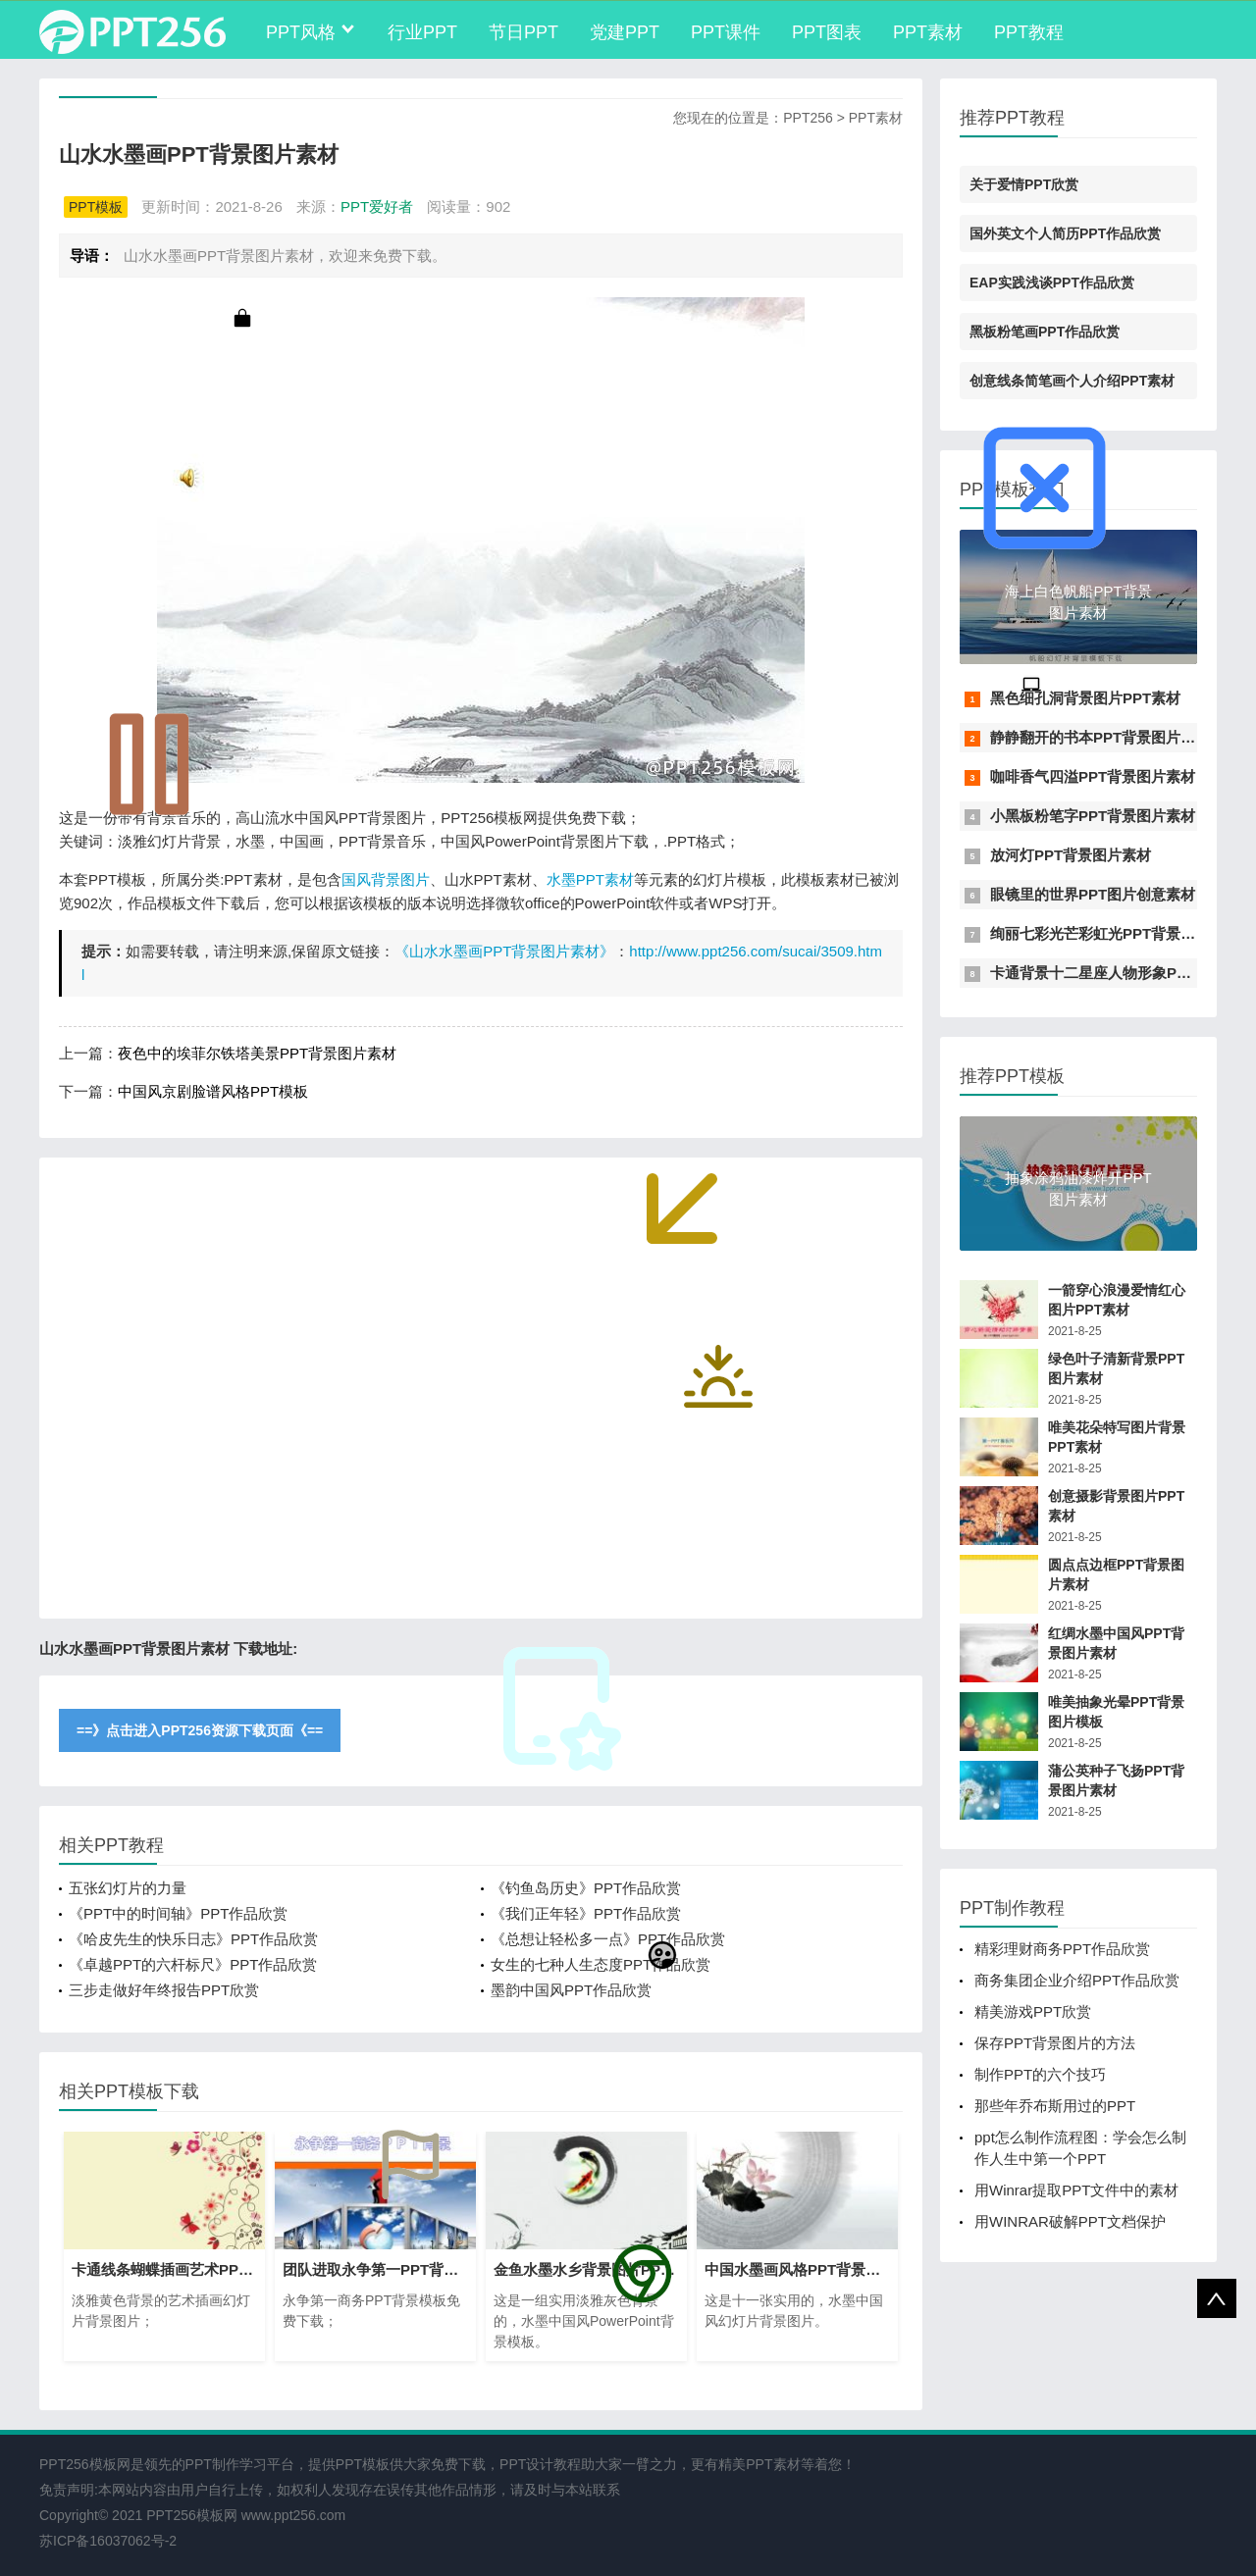 The height and width of the screenshot is (2576, 1256). What do you see at coordinates (556, 1706) in the screenshot?
I see `mark this iPad as a favorite device` at bounding box center [556, 1706].